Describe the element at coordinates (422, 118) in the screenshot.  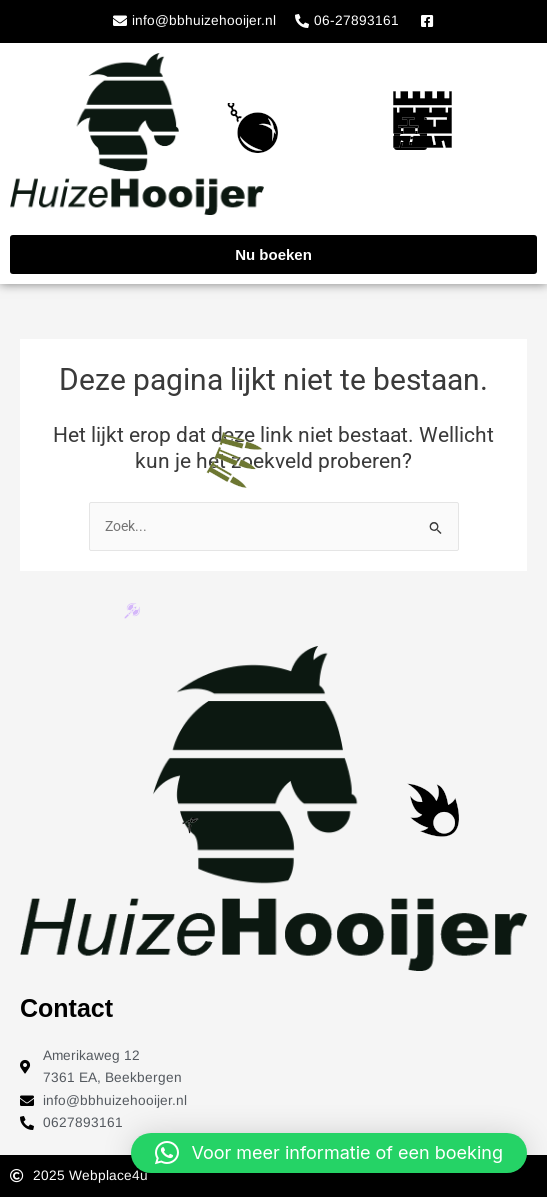
I see `build or upgrade defensive fortifications` at that location.